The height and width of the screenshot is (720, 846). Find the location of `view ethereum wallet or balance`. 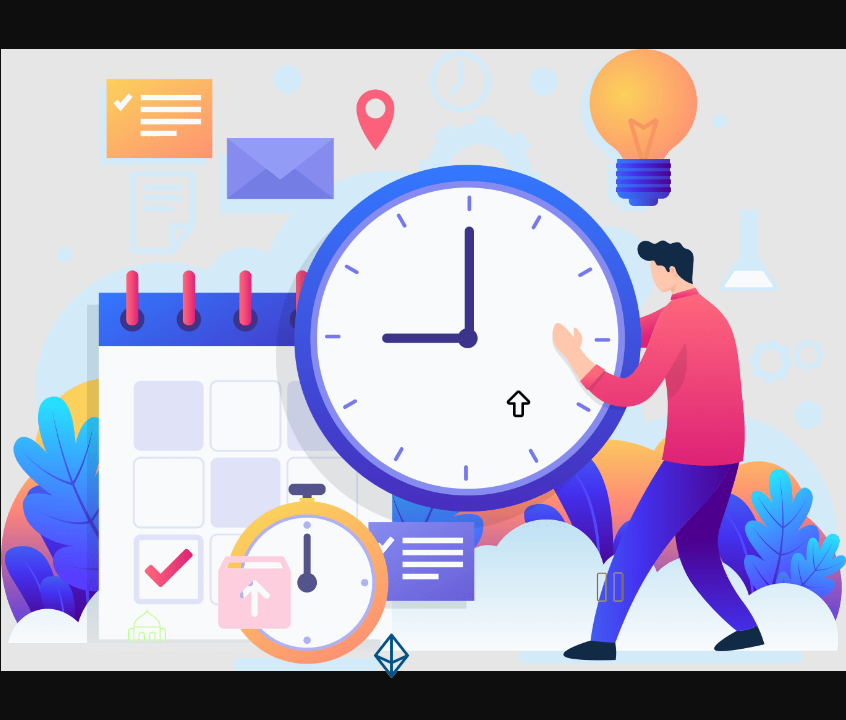

view ethereum wallet or balance is located at coordinates (391, 655).